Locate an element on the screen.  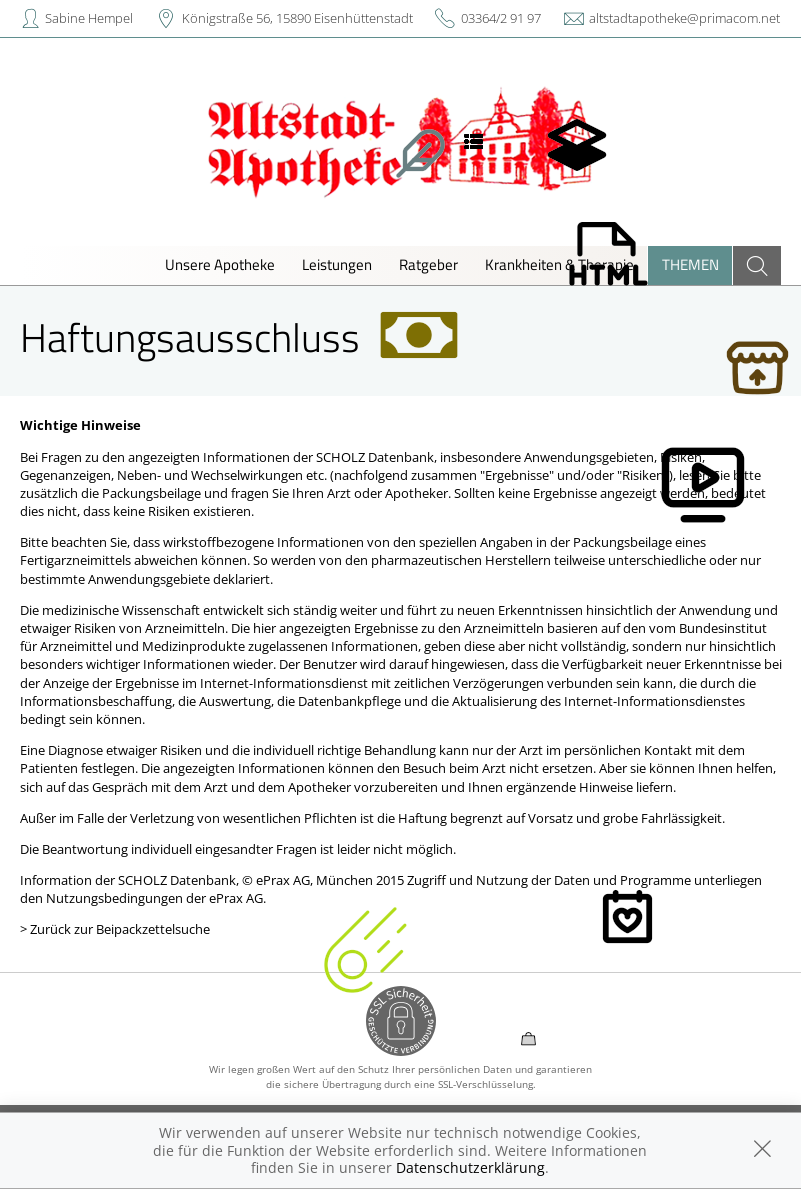
play video or stream content on TV is located at coordinates (703, 485).